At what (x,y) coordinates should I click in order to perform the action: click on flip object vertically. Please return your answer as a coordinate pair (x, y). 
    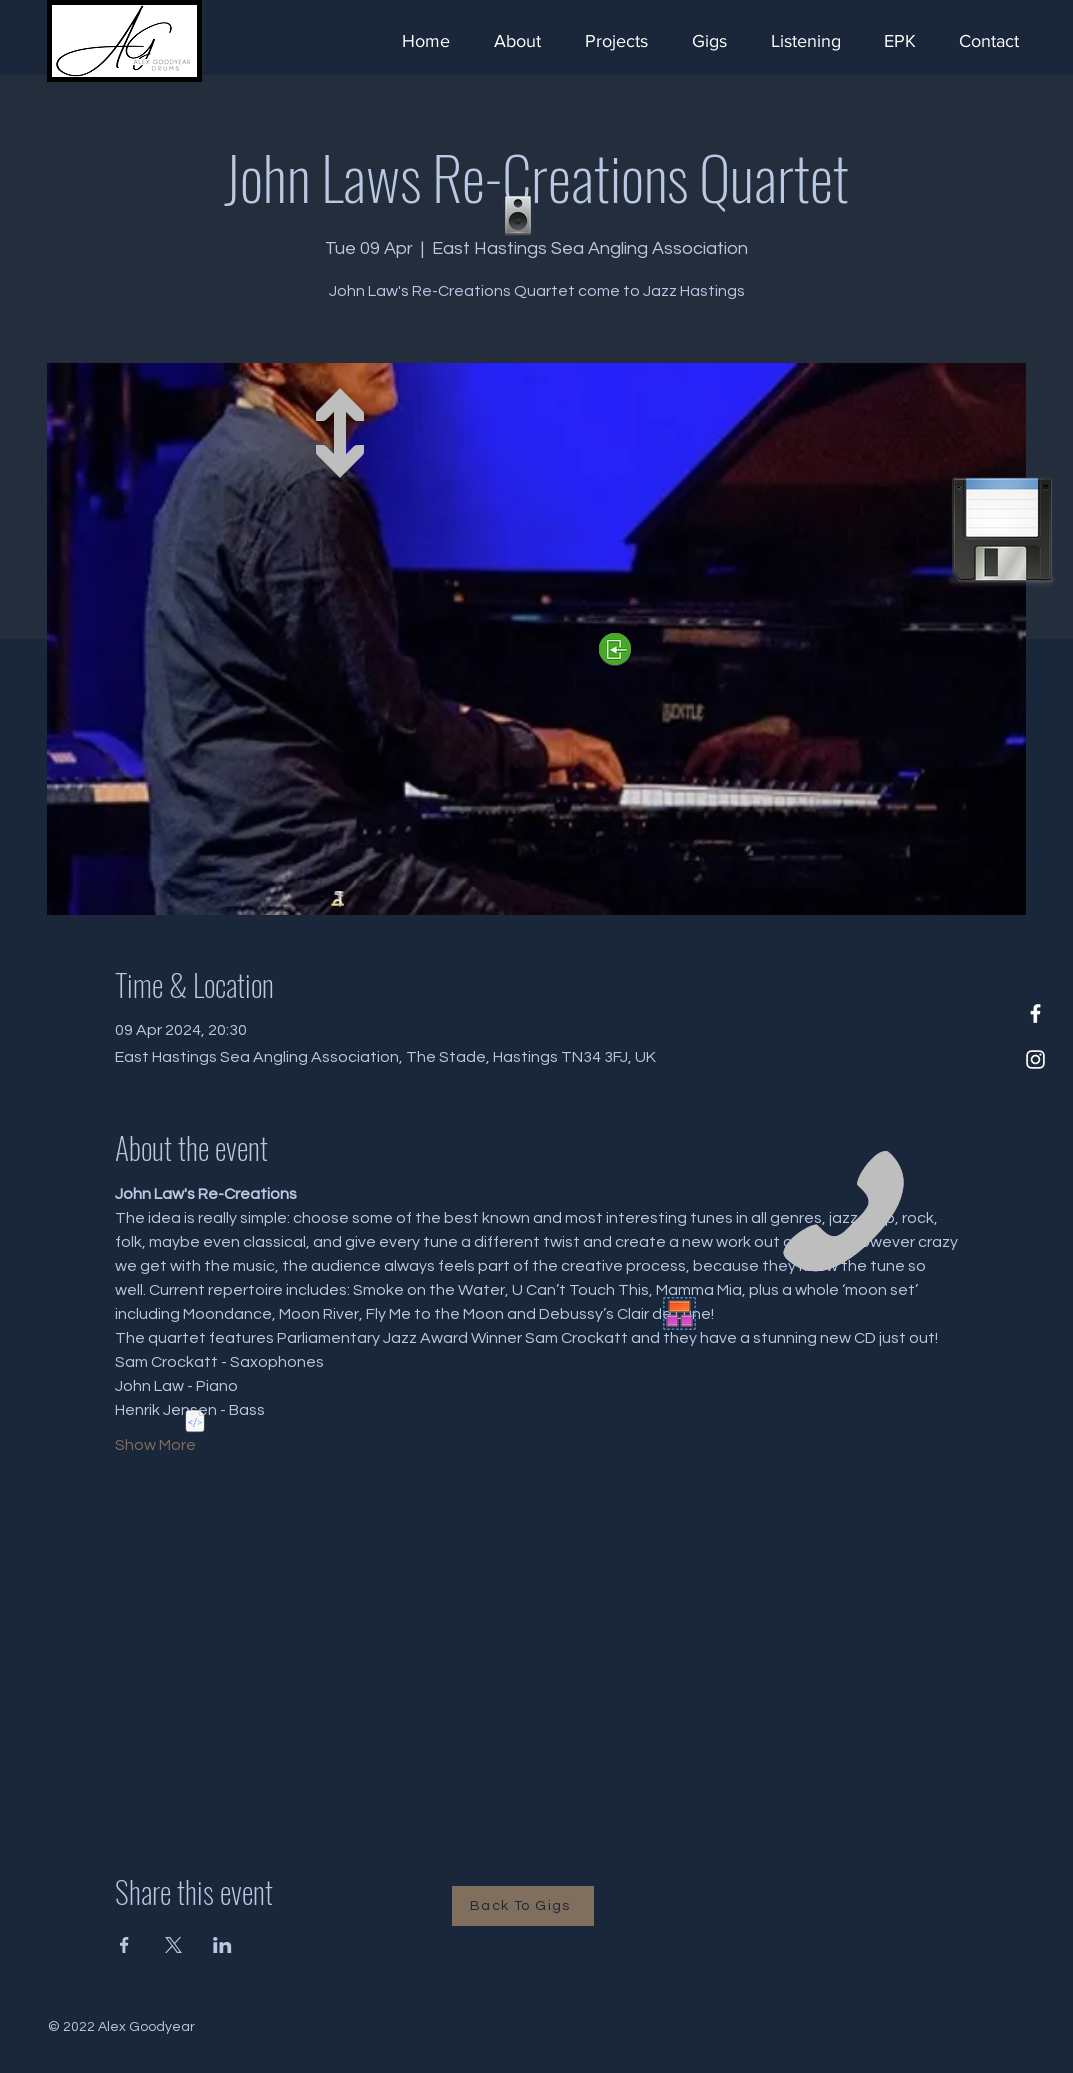
    Looking at the image, I should click on (340, 433).